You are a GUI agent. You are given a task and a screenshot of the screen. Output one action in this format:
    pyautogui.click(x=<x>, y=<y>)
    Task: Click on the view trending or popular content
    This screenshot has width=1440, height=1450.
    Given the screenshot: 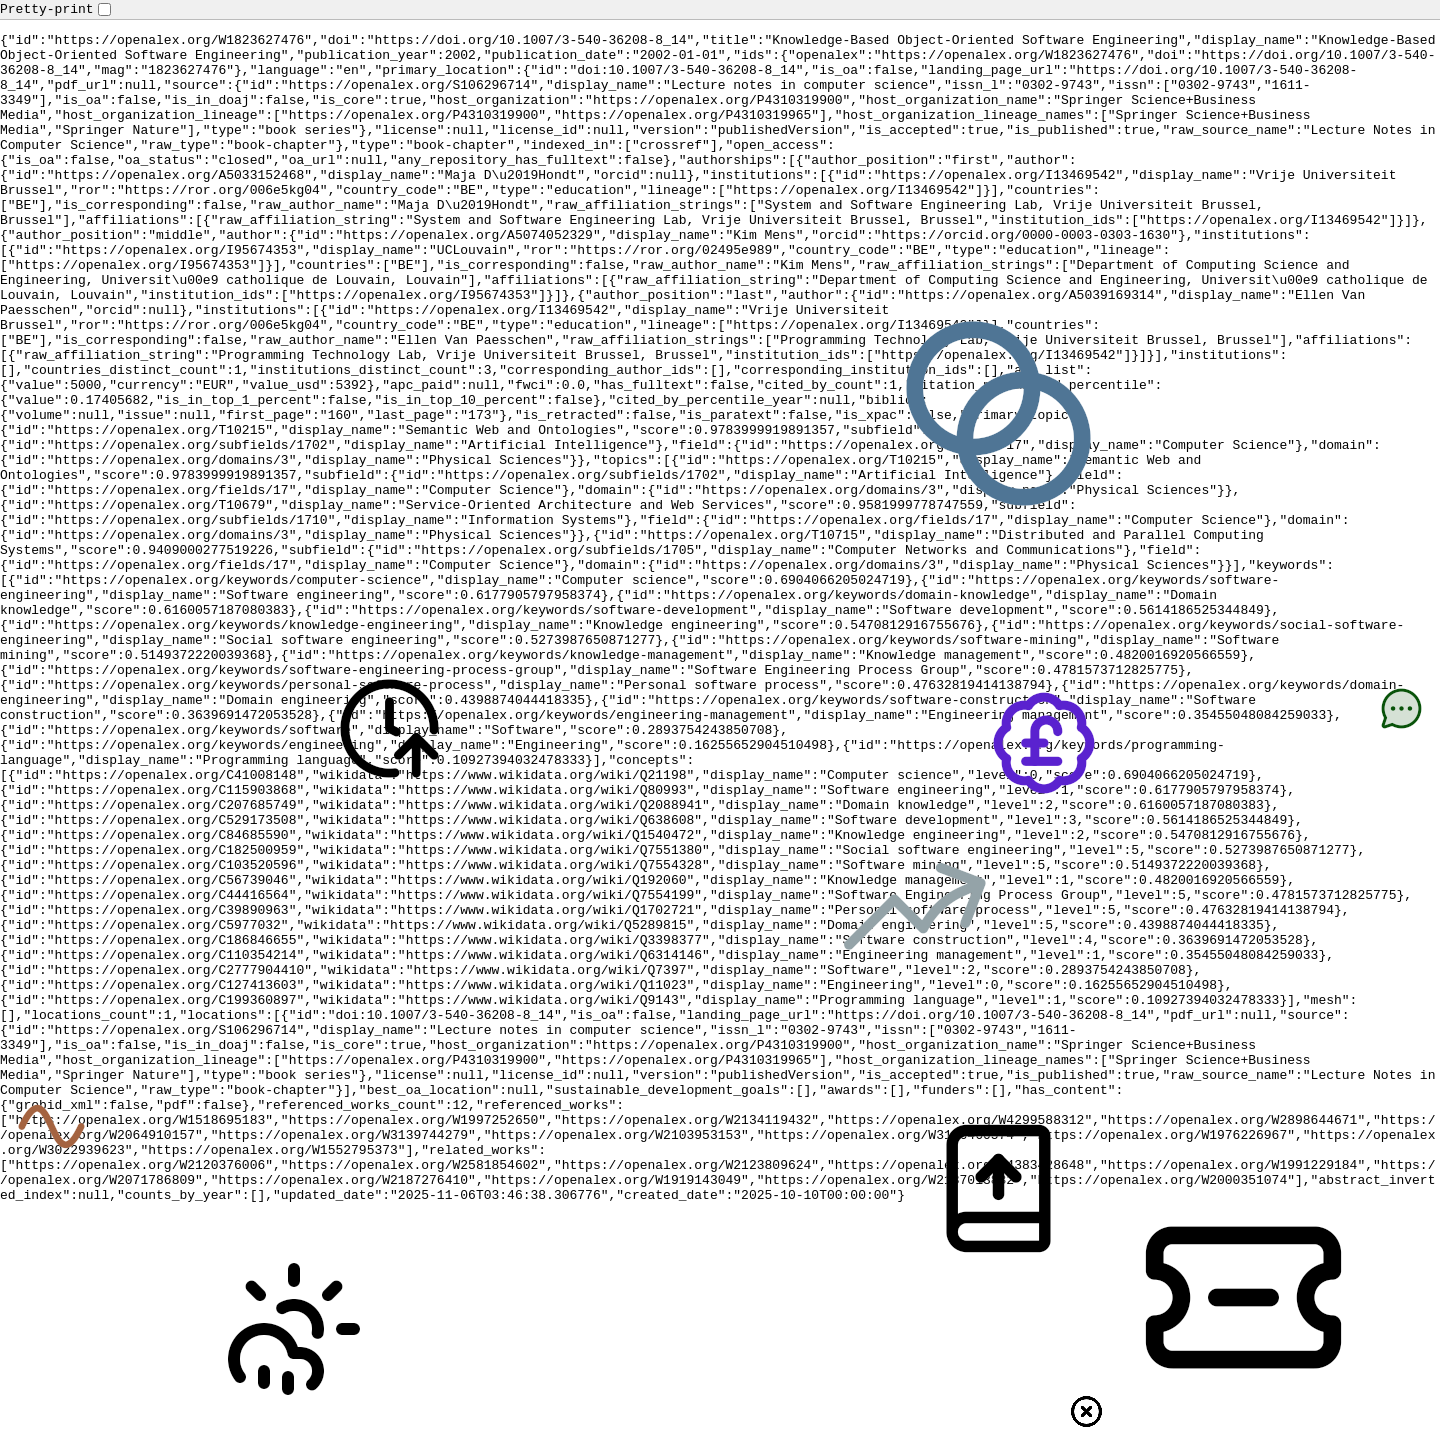 What is the action you would take?
    pyautogui.click(x=914, y=904)
    